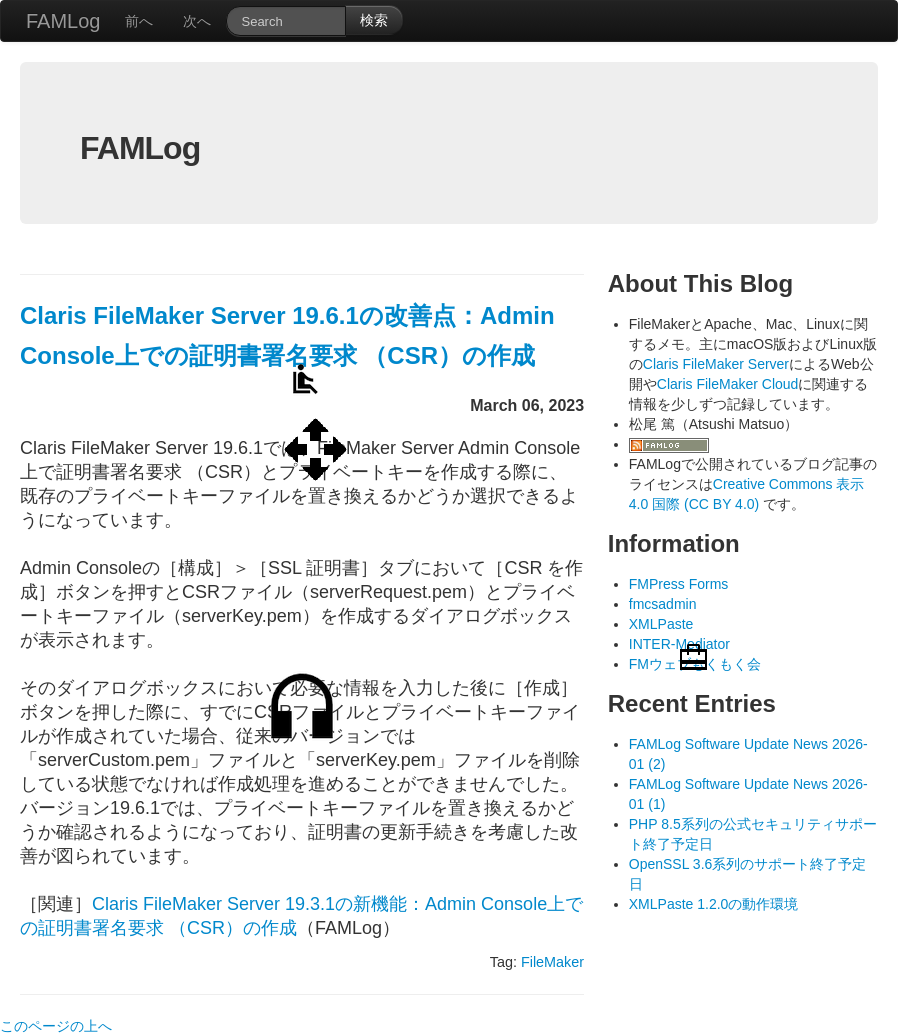 The image size is (898, 1036). Describe the element at coordinates (315, 449) in the screenshot. I see `move or drag this element freely` at that location.